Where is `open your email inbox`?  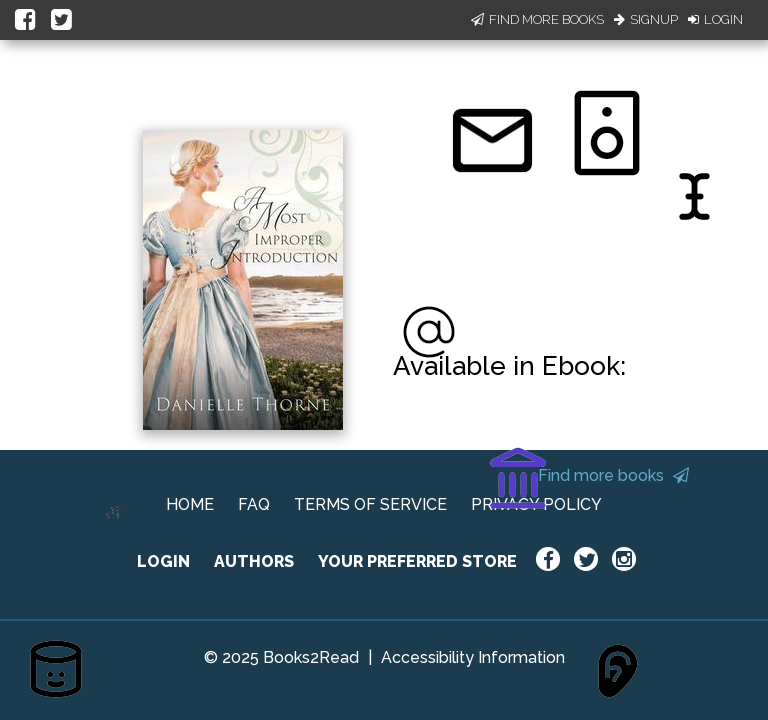
open your email inbox is located at coordinates (492, 140).